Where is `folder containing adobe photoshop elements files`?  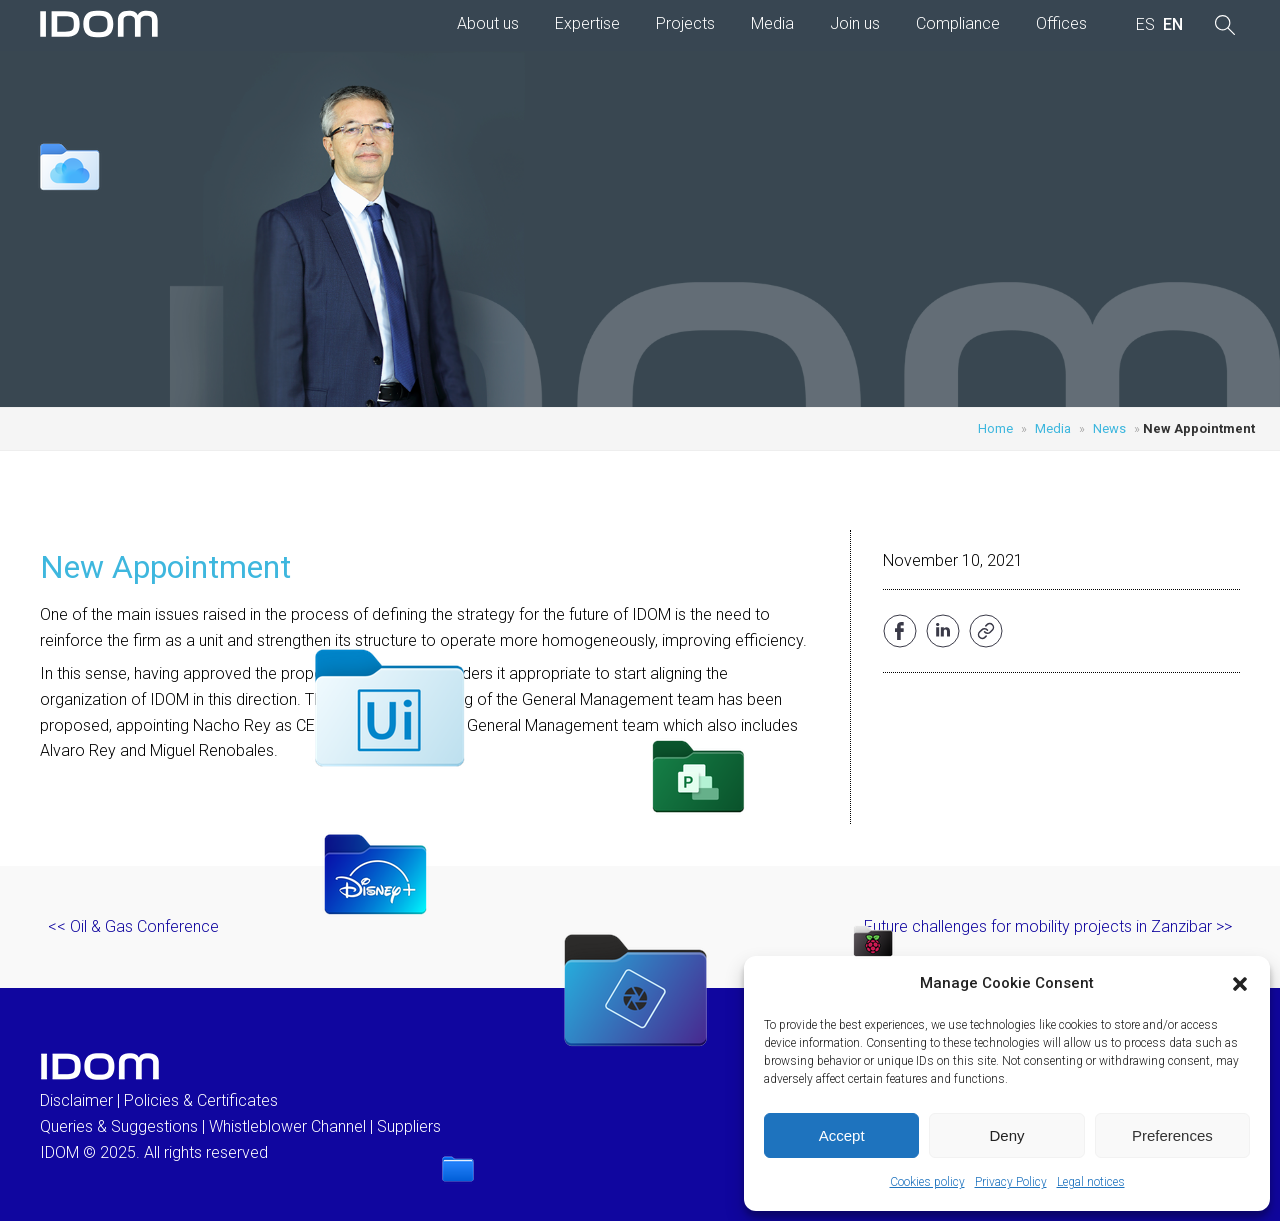
folder containing adobe photoshop elements files is located at coordinates (635, 994).